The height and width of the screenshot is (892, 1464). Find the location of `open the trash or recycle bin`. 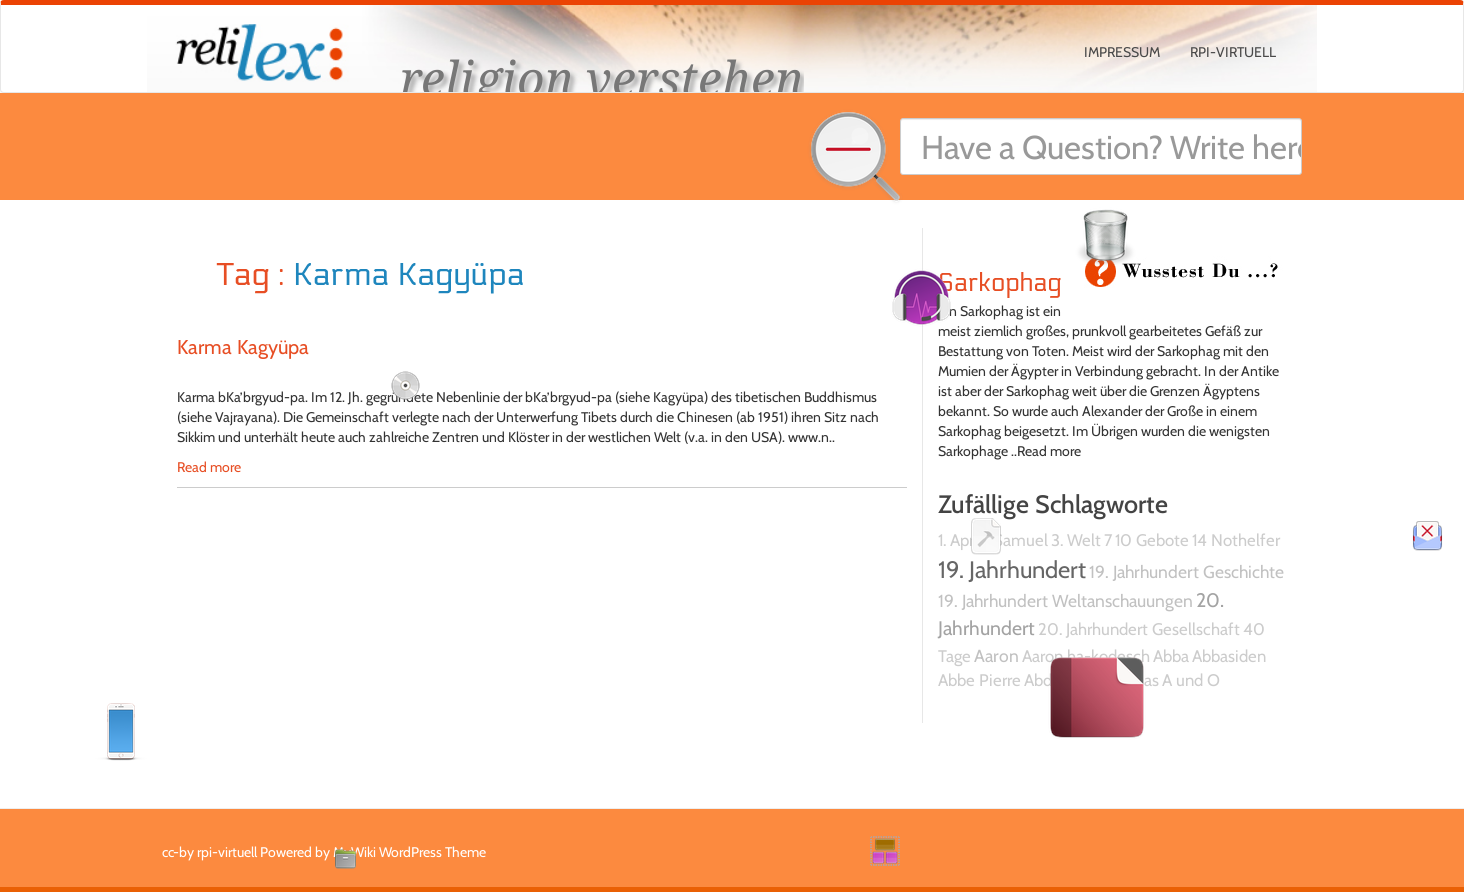

open the trash or recycle bin is located at coordinates (1105, 233).